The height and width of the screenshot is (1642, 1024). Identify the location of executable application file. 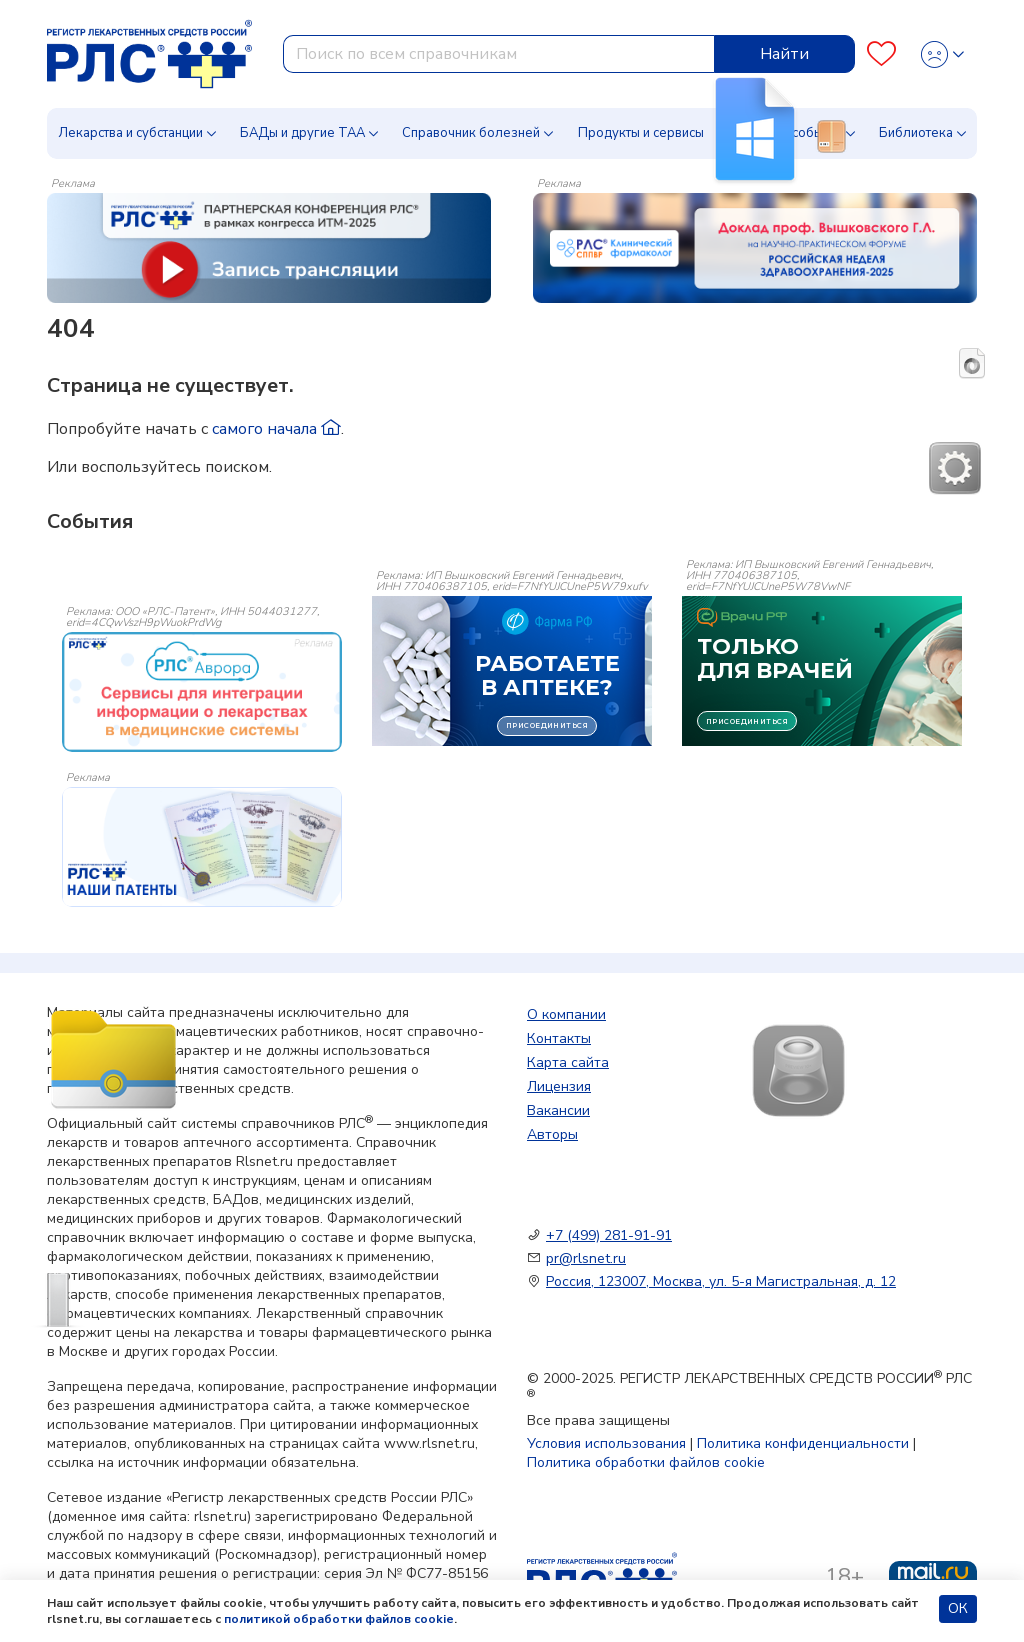
(955, 468).